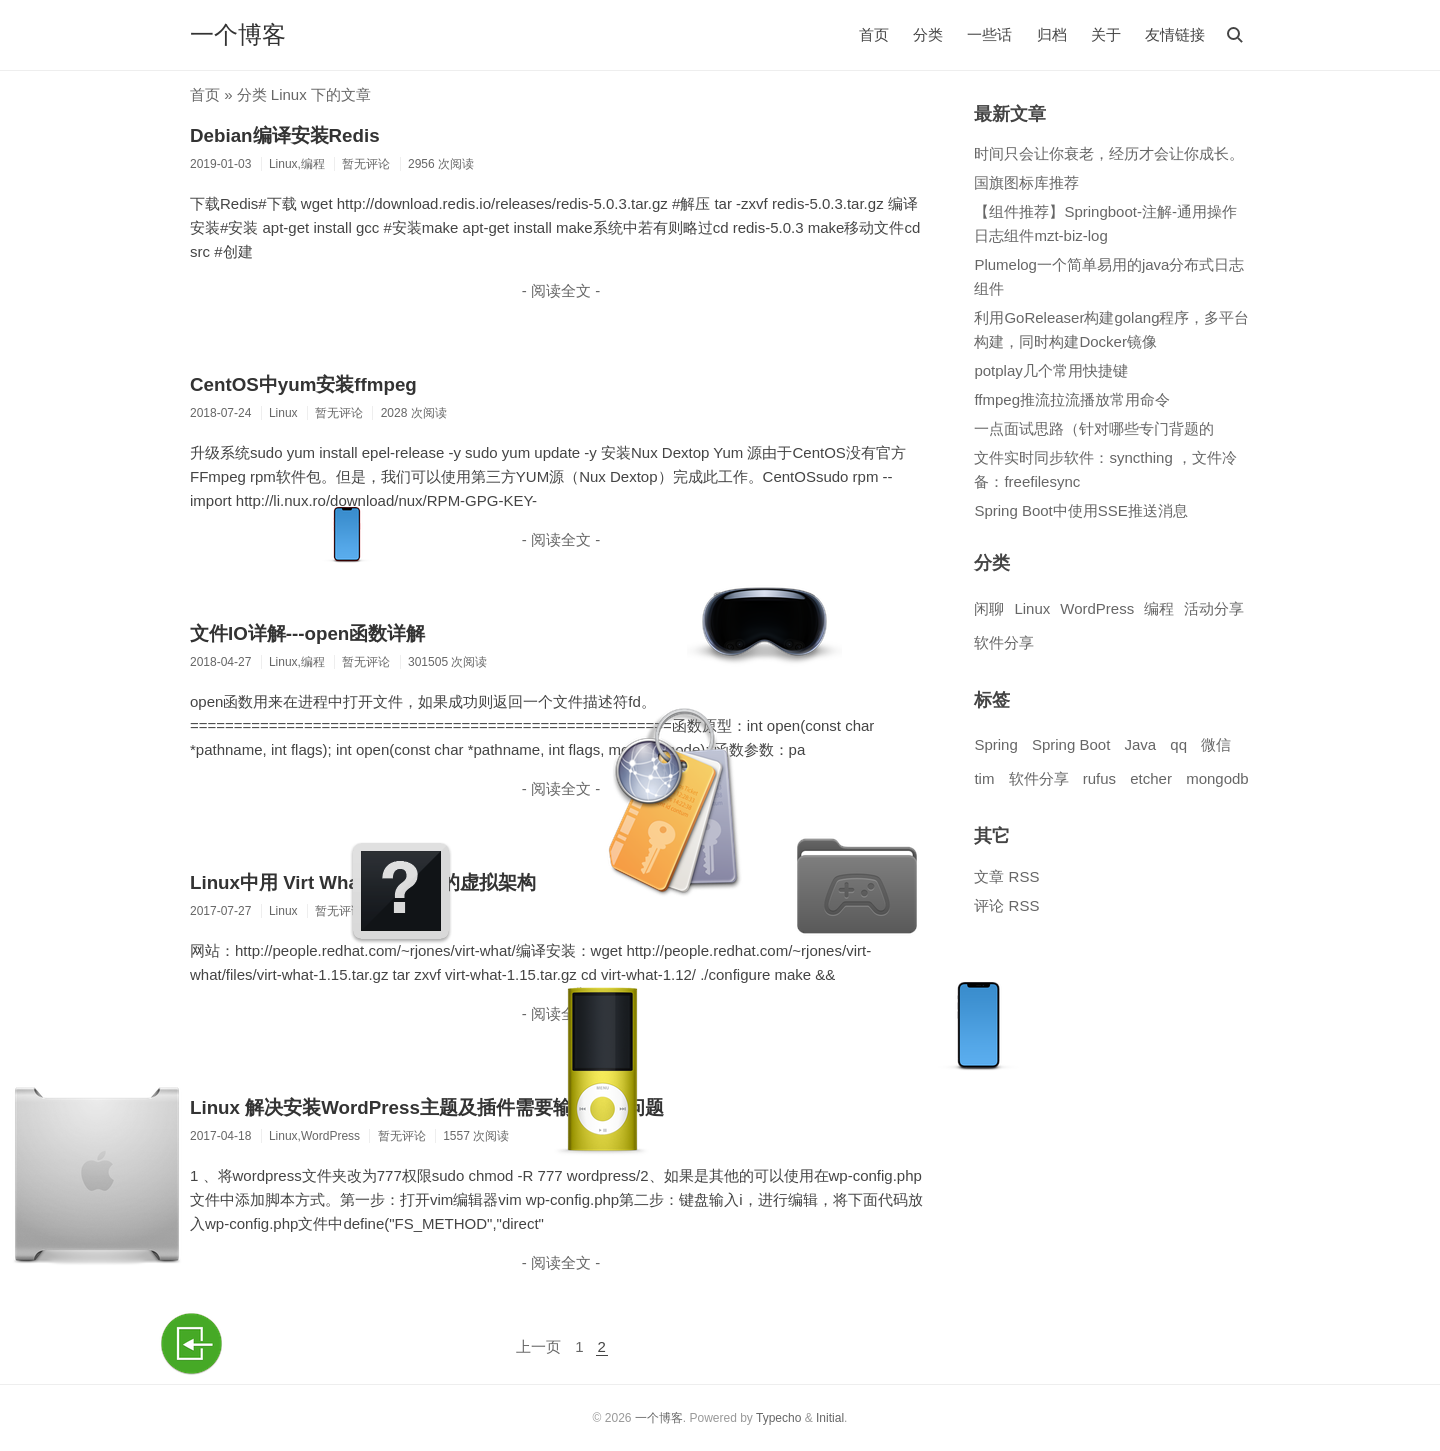 The image size is (1440, 1451). I want to click on open your games folder, so click(857, 886).